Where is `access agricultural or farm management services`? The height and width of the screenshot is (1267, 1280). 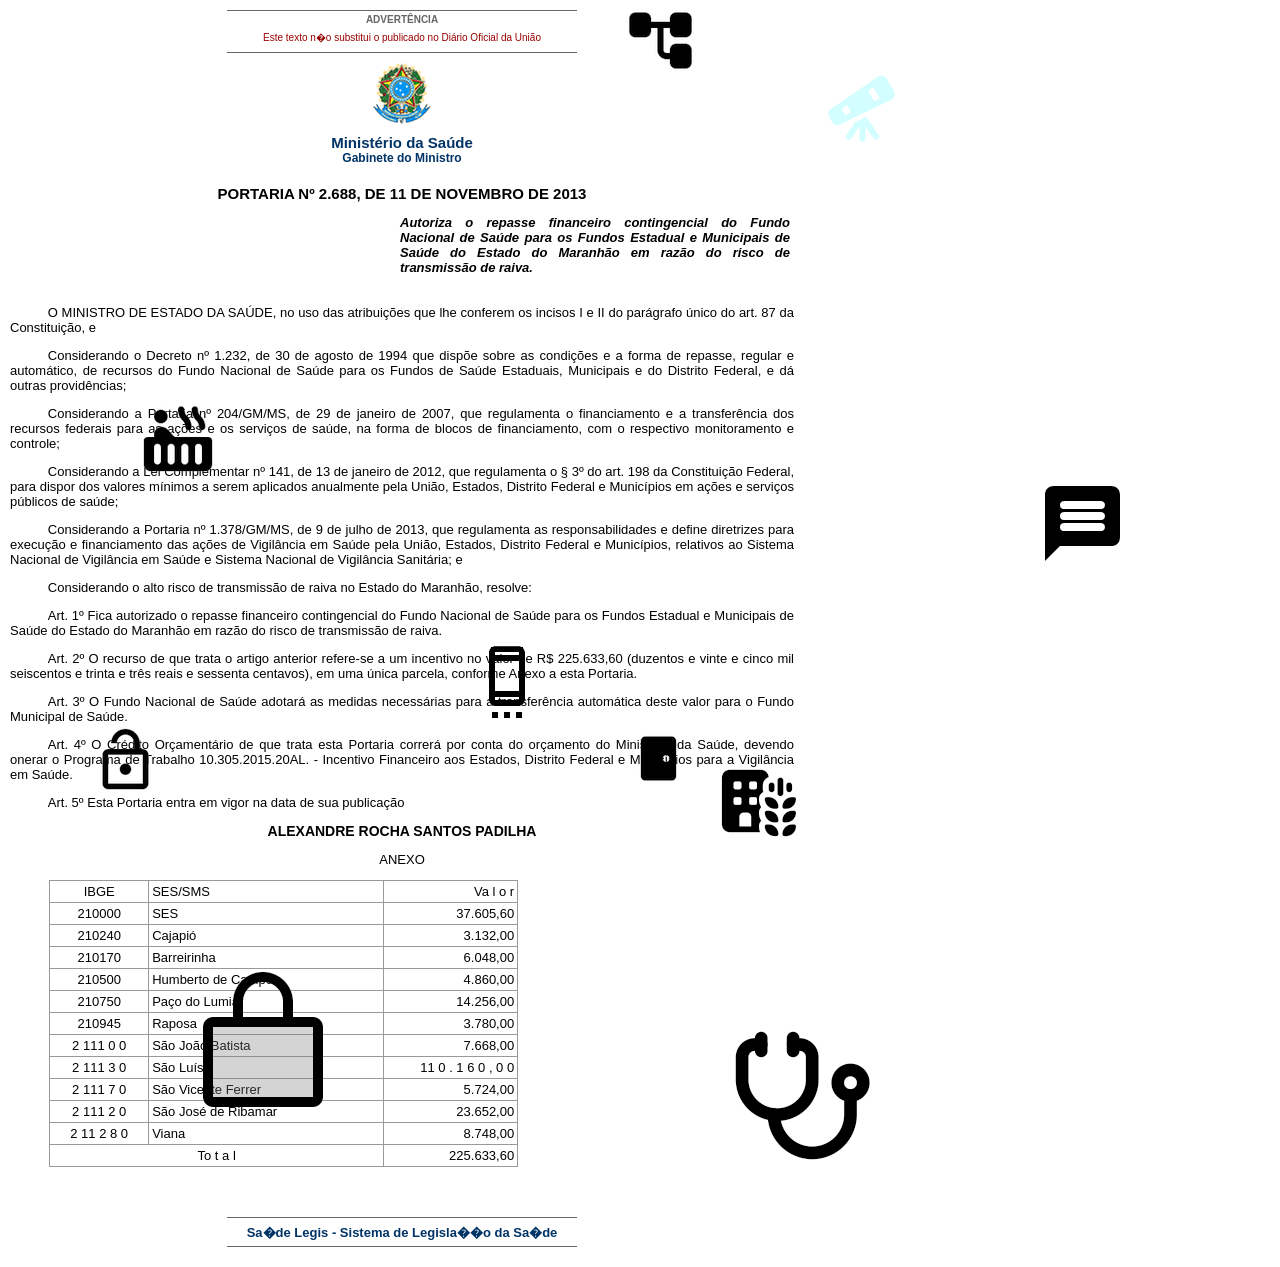 access agricultural or farm management services is located at coordinates (757, 801).